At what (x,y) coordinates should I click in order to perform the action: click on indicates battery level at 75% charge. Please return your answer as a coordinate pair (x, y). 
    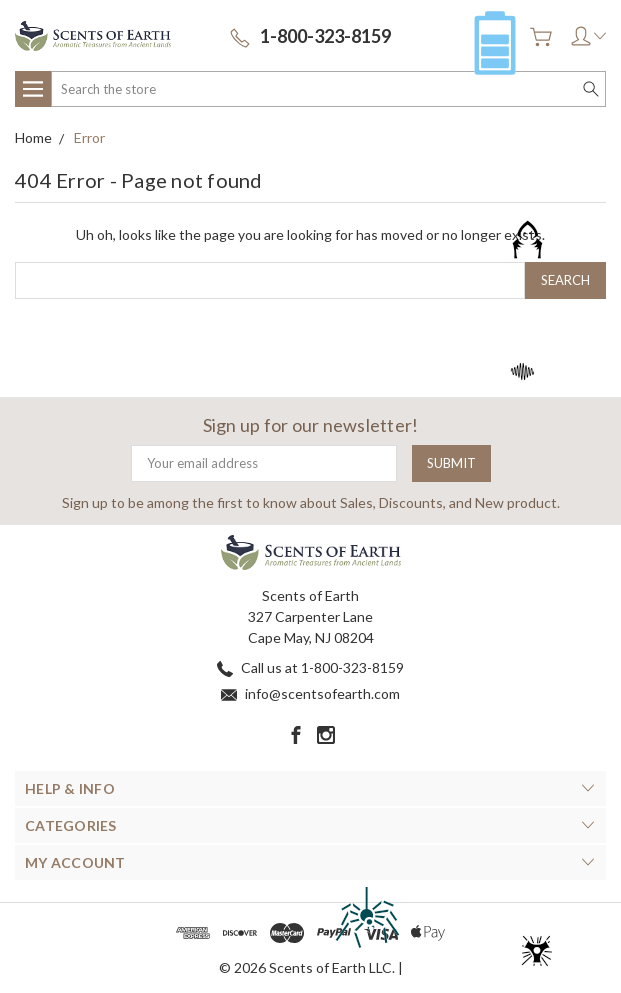
    Looking at the image, I should click on (495, 43).